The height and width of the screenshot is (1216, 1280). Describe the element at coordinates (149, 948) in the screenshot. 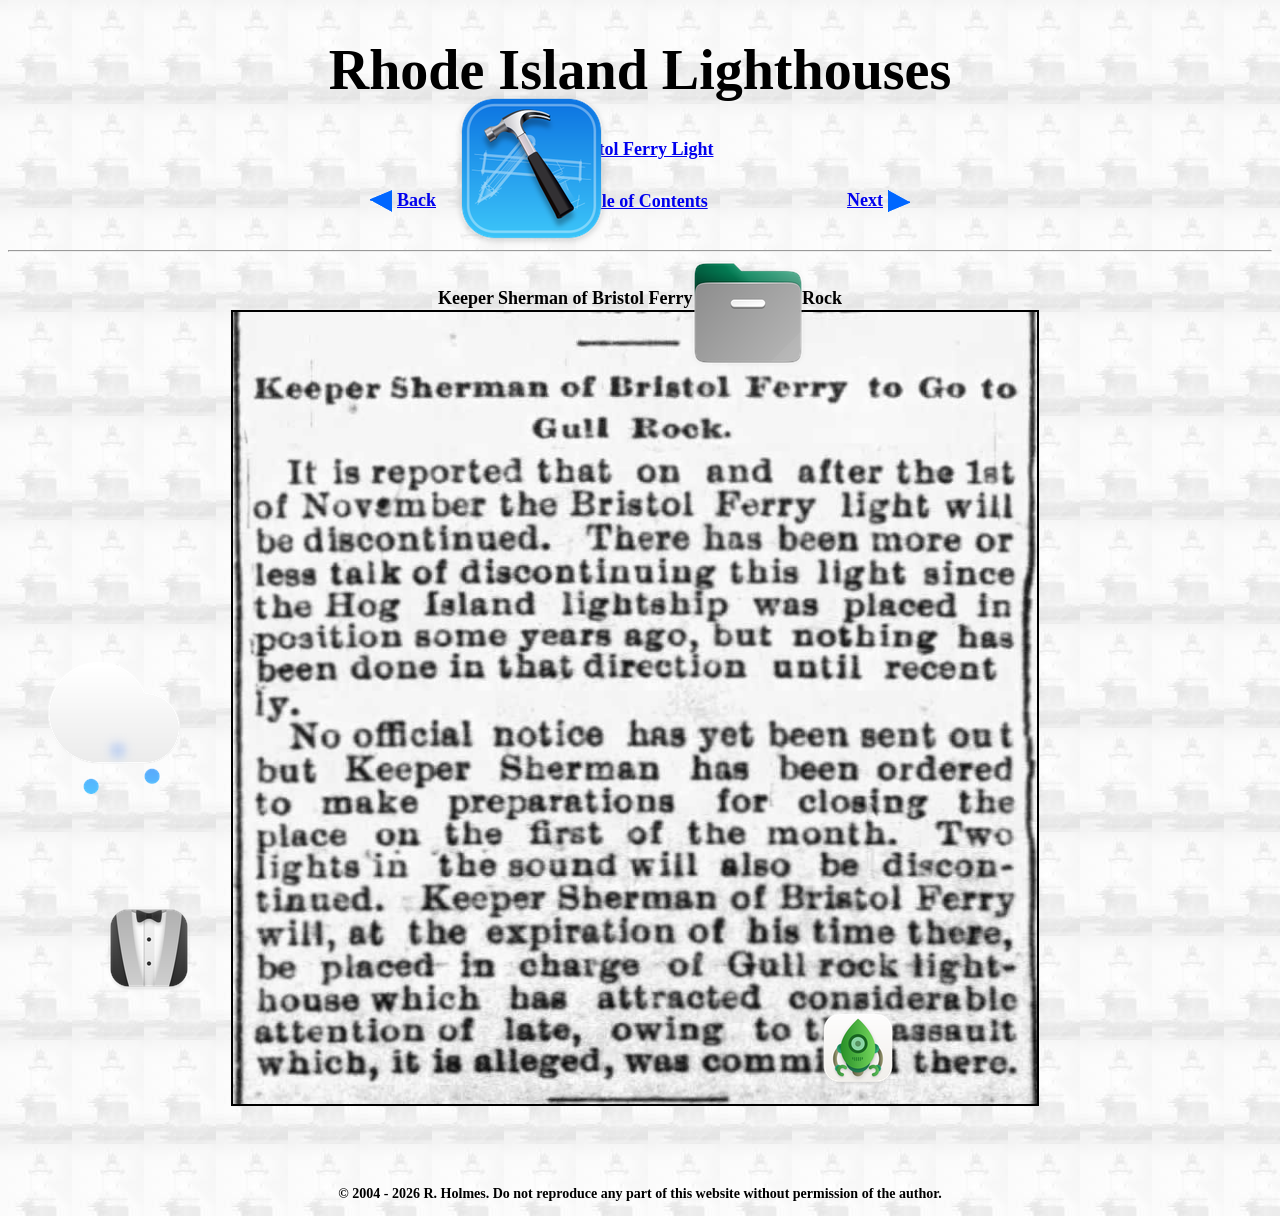

I see `open theme configuration settings` at that location.